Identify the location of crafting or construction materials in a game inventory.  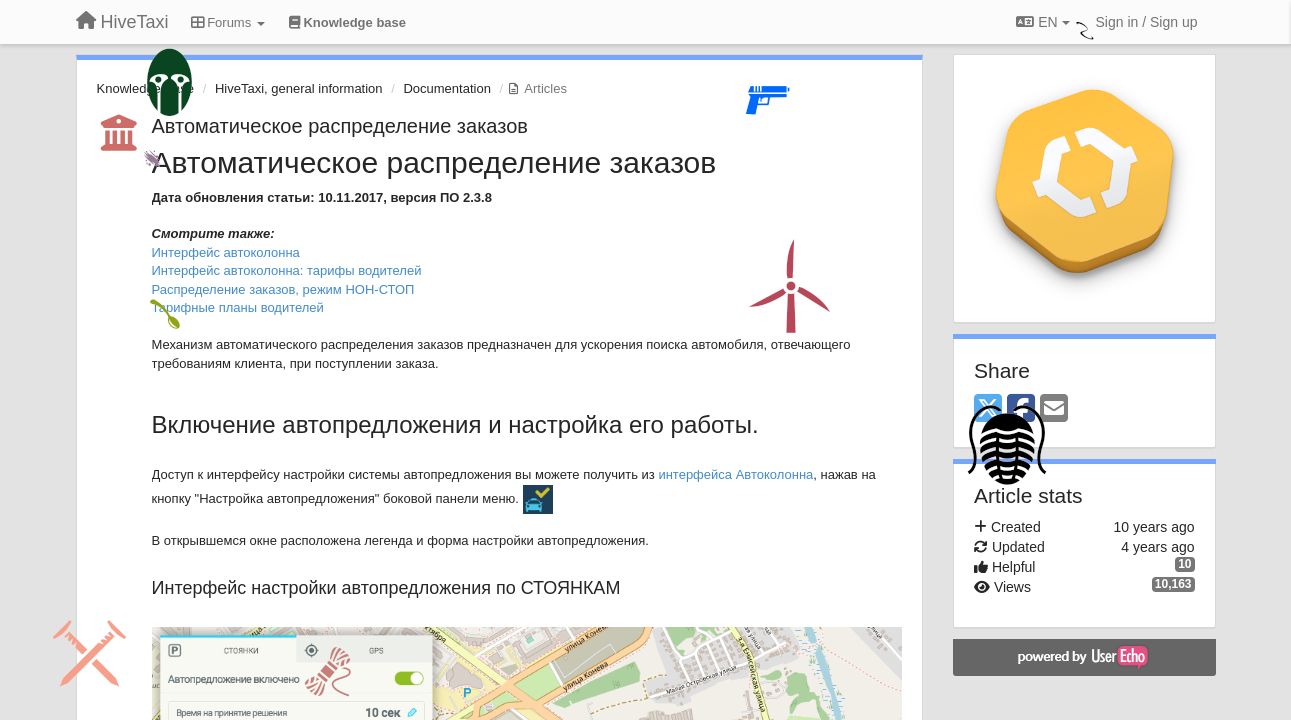
(89, 652).